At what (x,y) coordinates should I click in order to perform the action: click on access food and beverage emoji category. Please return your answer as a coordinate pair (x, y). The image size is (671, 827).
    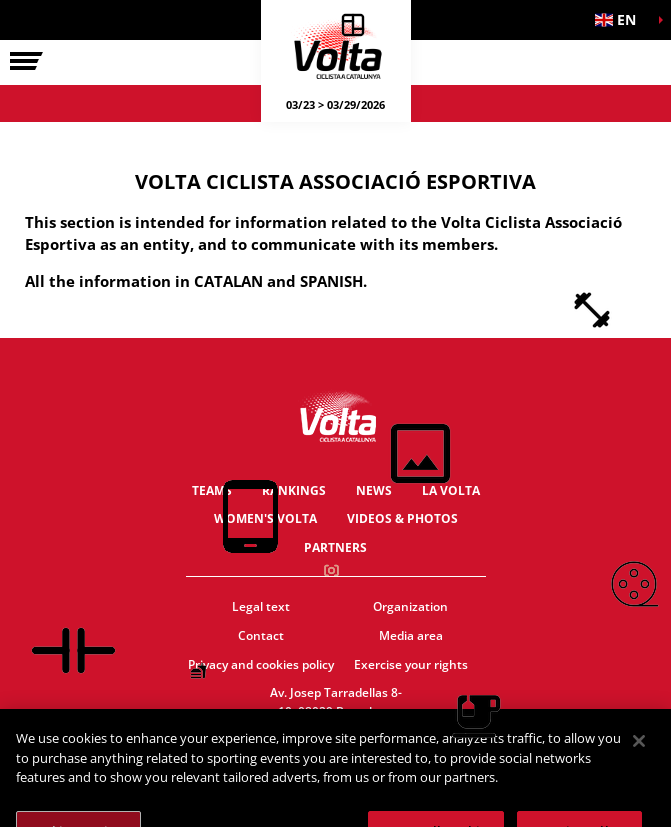
    Looking at the image, I should click on (476, 716).